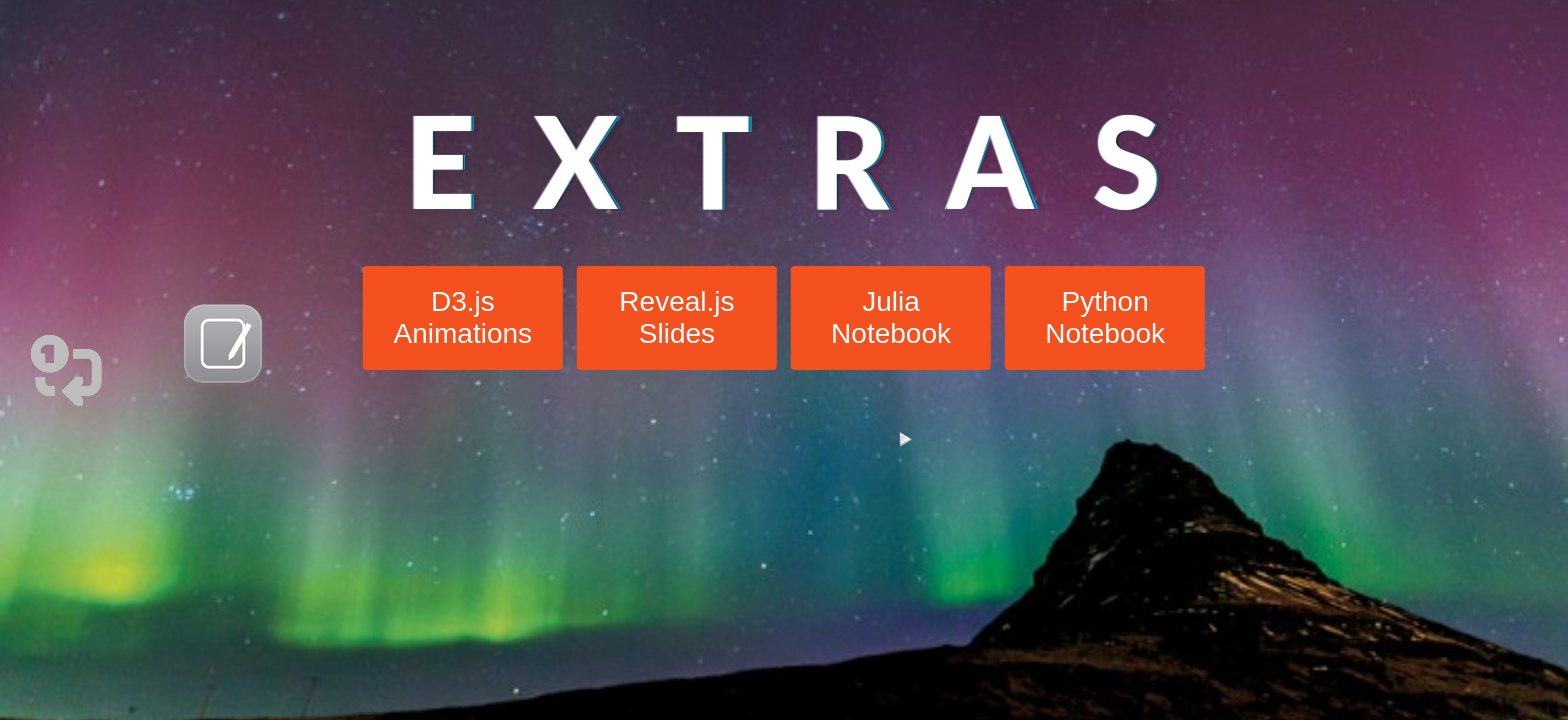 The image size is (1568, 720). Describe the element at coordinates (223, 345) in the screenshot. I see `open composer preferences` at that location.